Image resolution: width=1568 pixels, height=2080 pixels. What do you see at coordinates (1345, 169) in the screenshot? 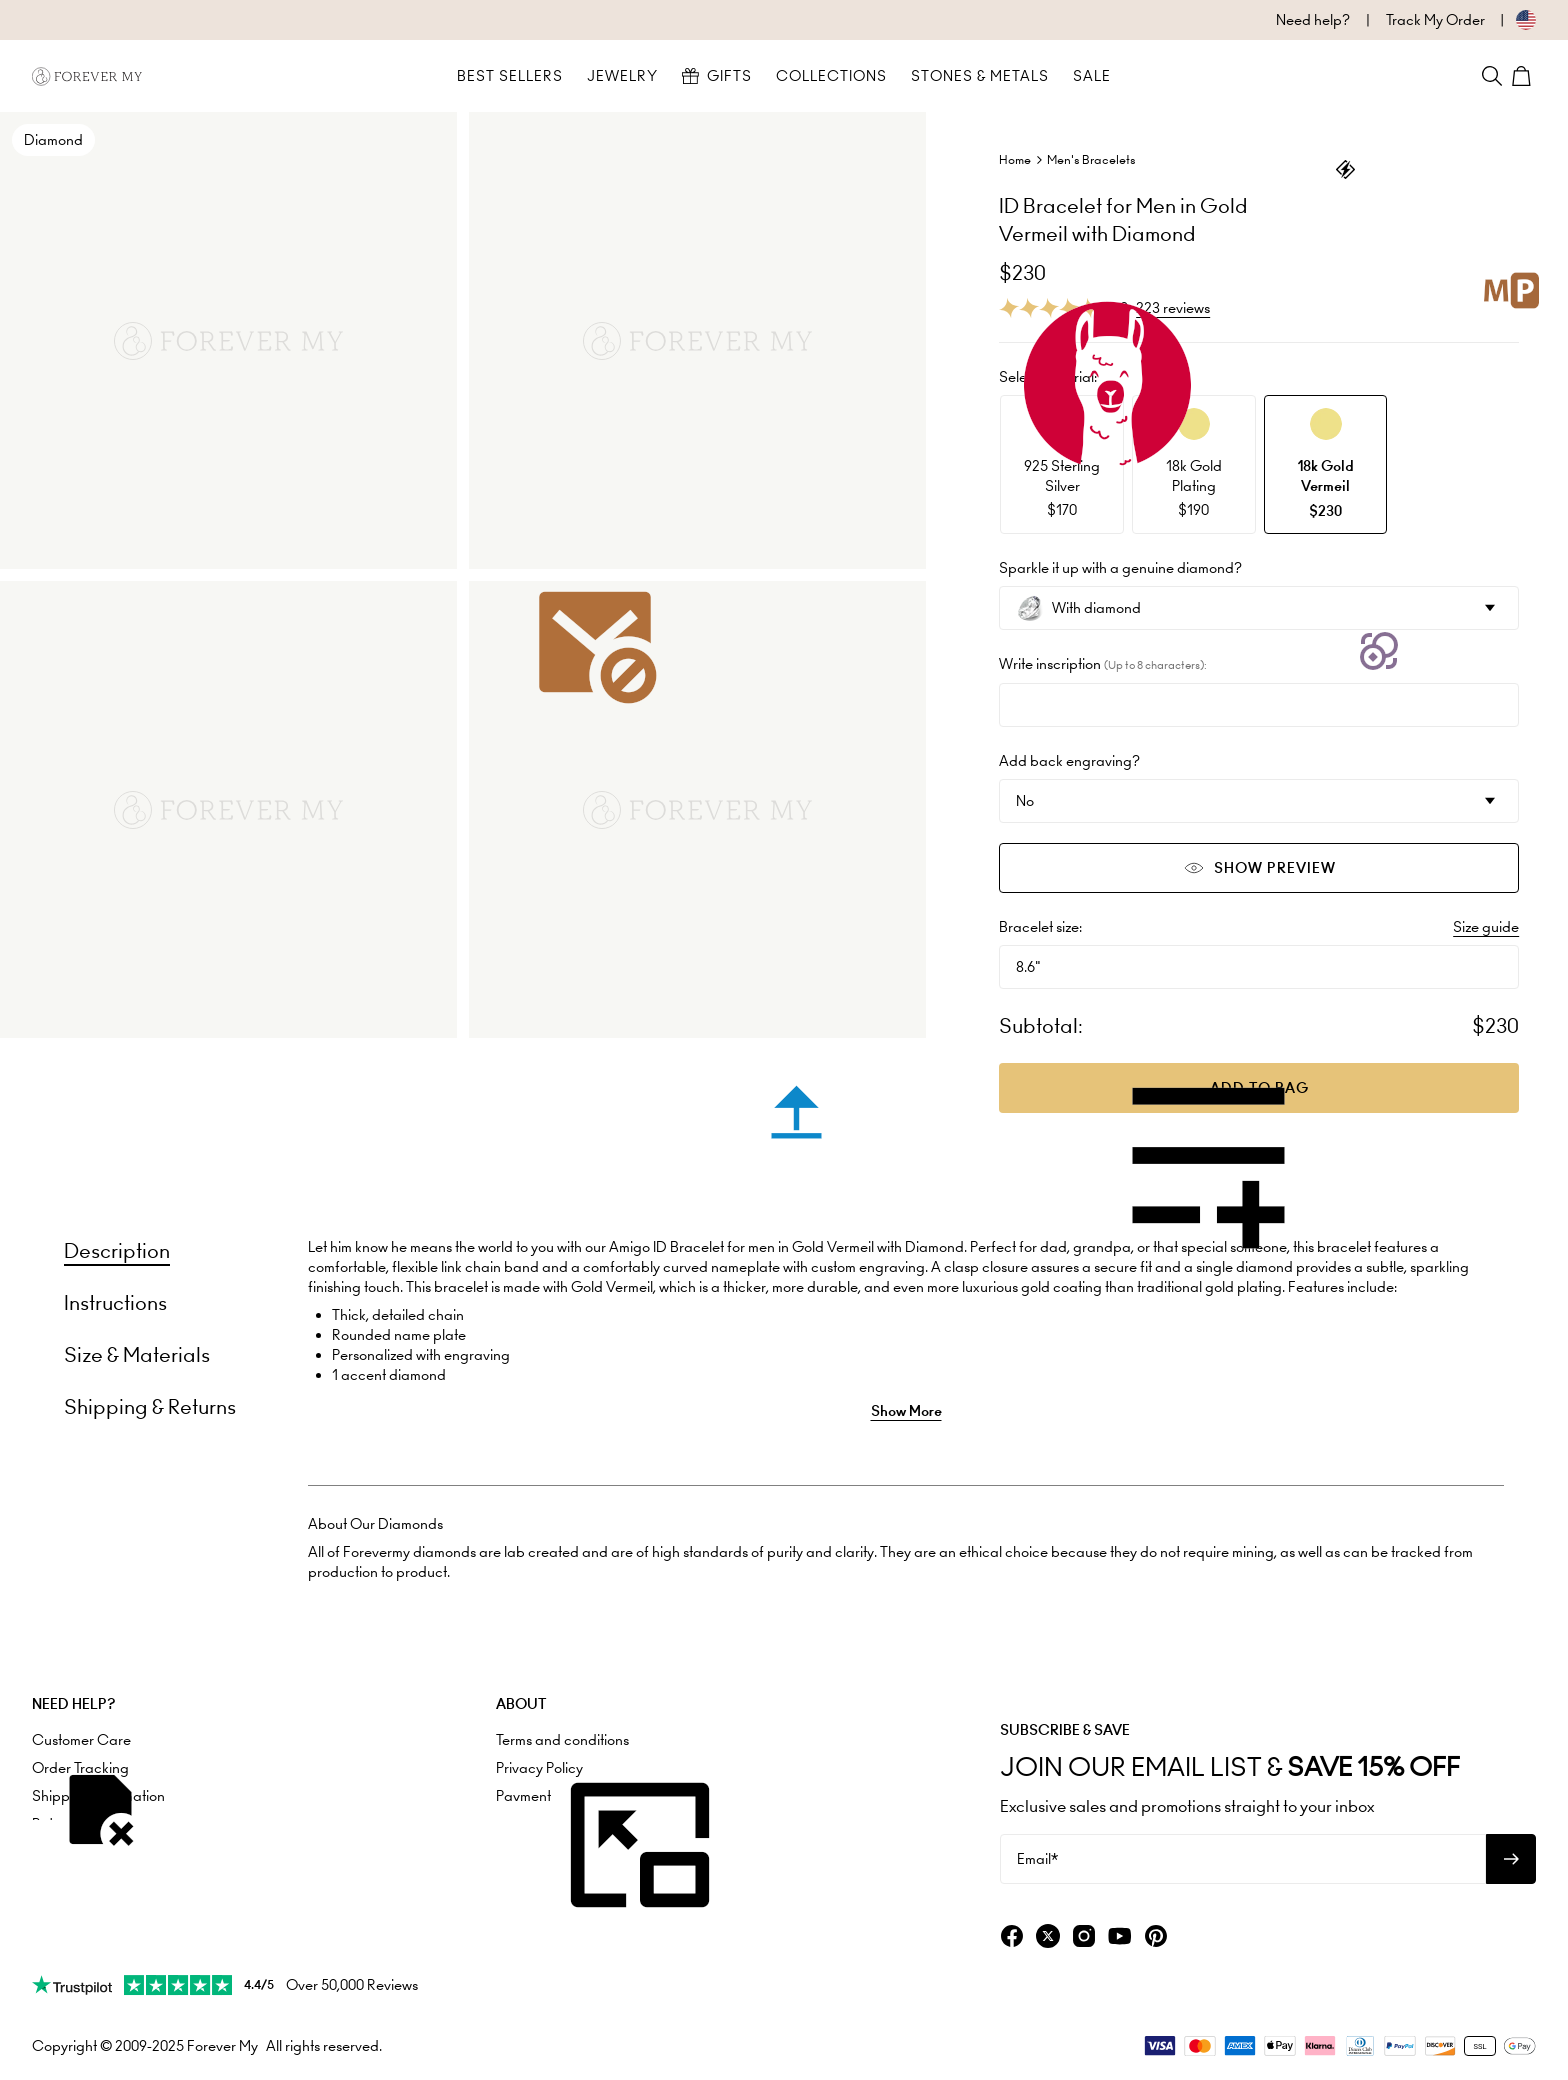
I see `honeybadger application monitoring service logo` at bounding box center [1345, 169].